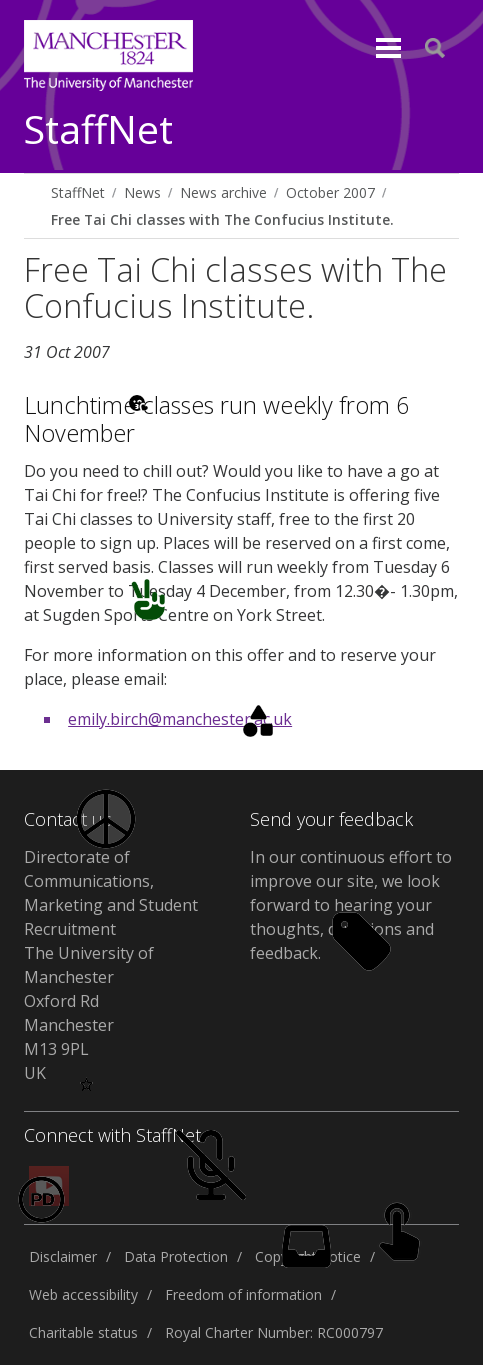 The height and width of the screenshot is (1365, 483). What do you see at coordinates (399, 1233) in the screenshot?
I see `tap to interact with this element` at bounding box center [399, 1233].